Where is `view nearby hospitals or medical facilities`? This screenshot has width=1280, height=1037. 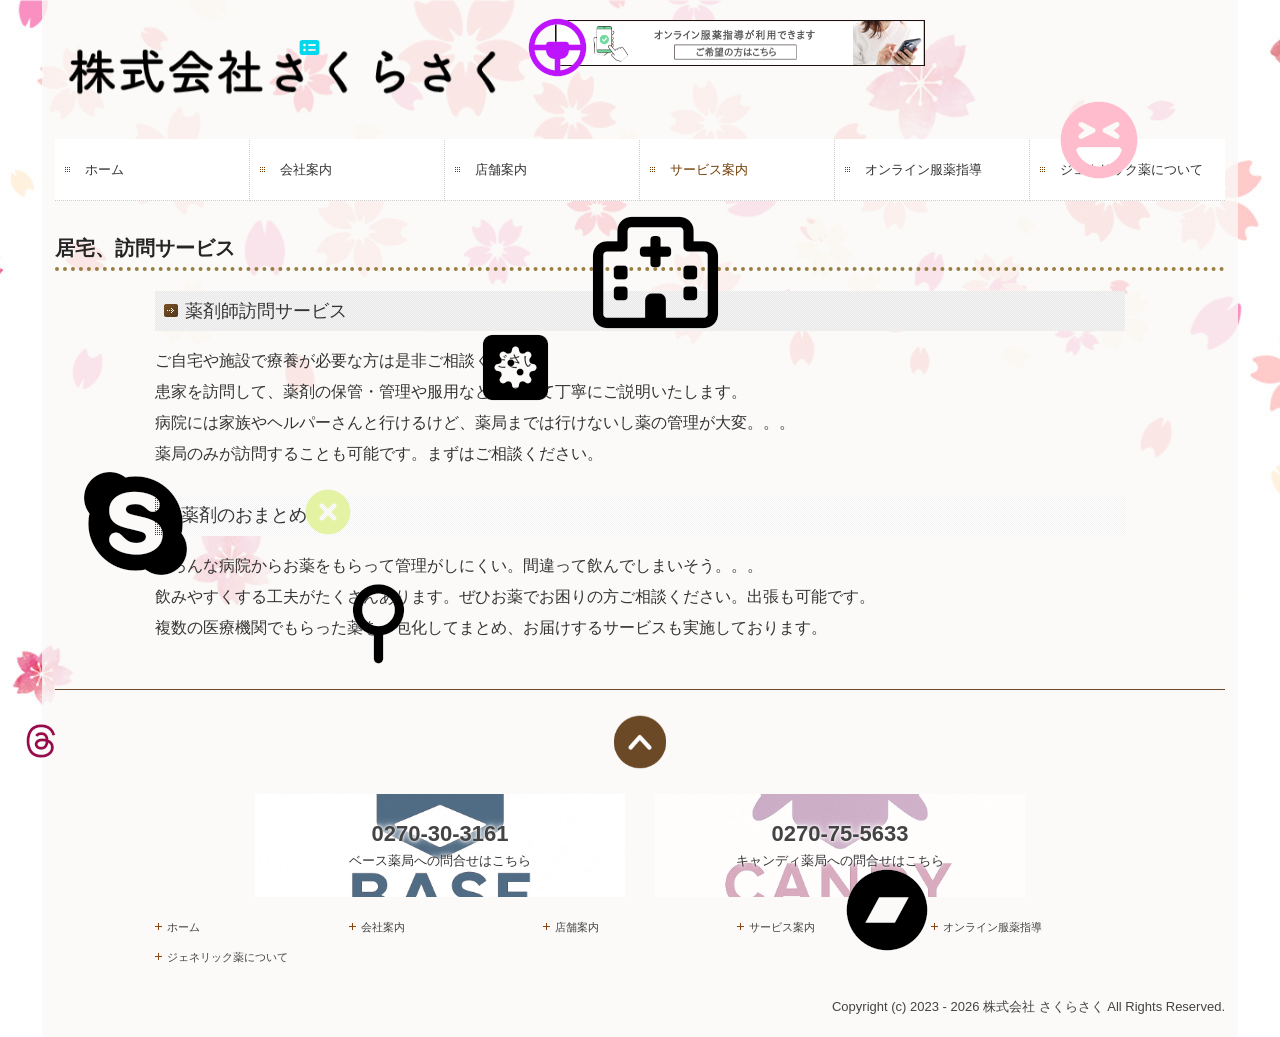
view nearby hospitals or medical facilities is located at coordinates (655, 272).